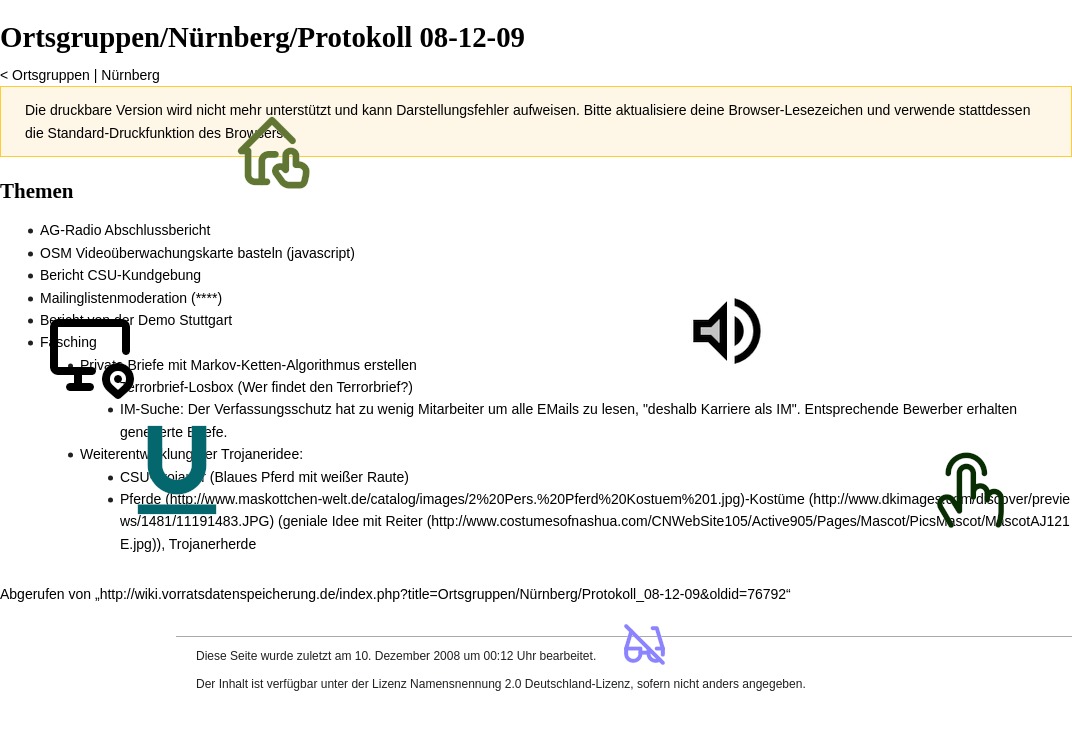 This screenshot has width=1072, height=739. Describe the element at coordinates (970, 491) in the screenshot. I see `tap to interact with this element` at that location.